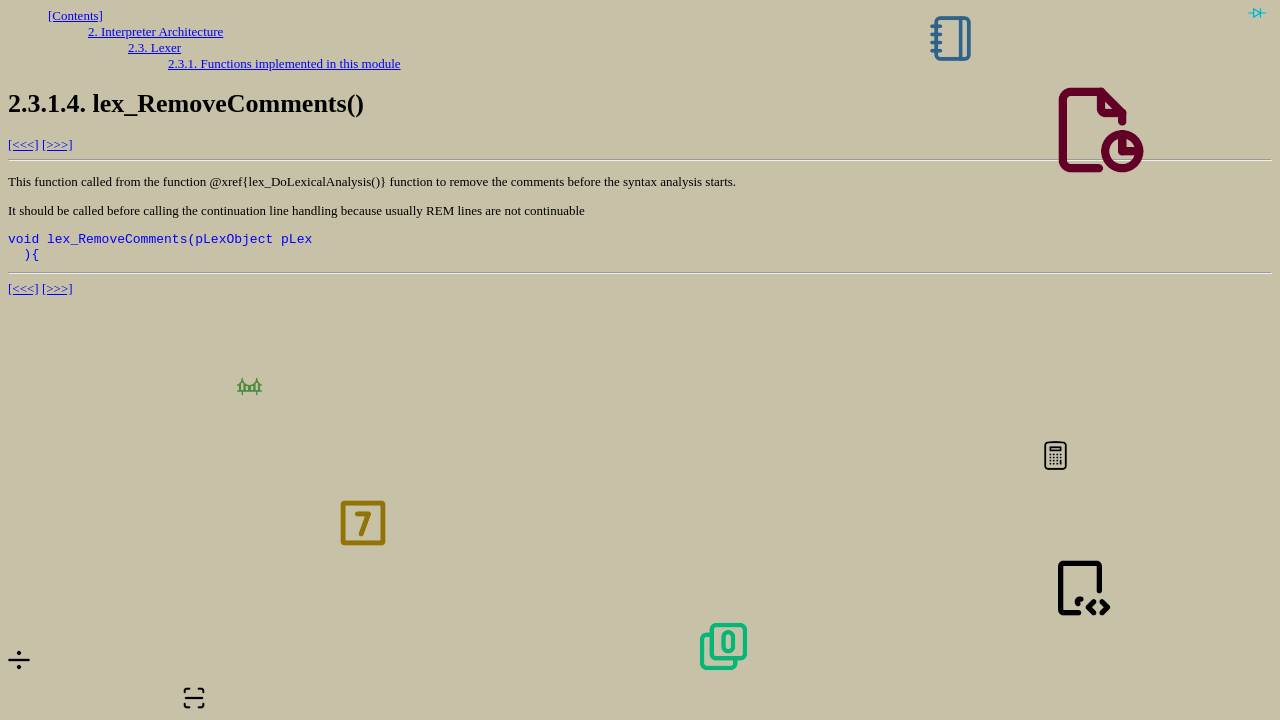 This screenshot has height=720, width=1280. Describe the element at coordinates (1257, 13) in the screenshot. I see `represents a diode component in a circuit diagram` at that location.